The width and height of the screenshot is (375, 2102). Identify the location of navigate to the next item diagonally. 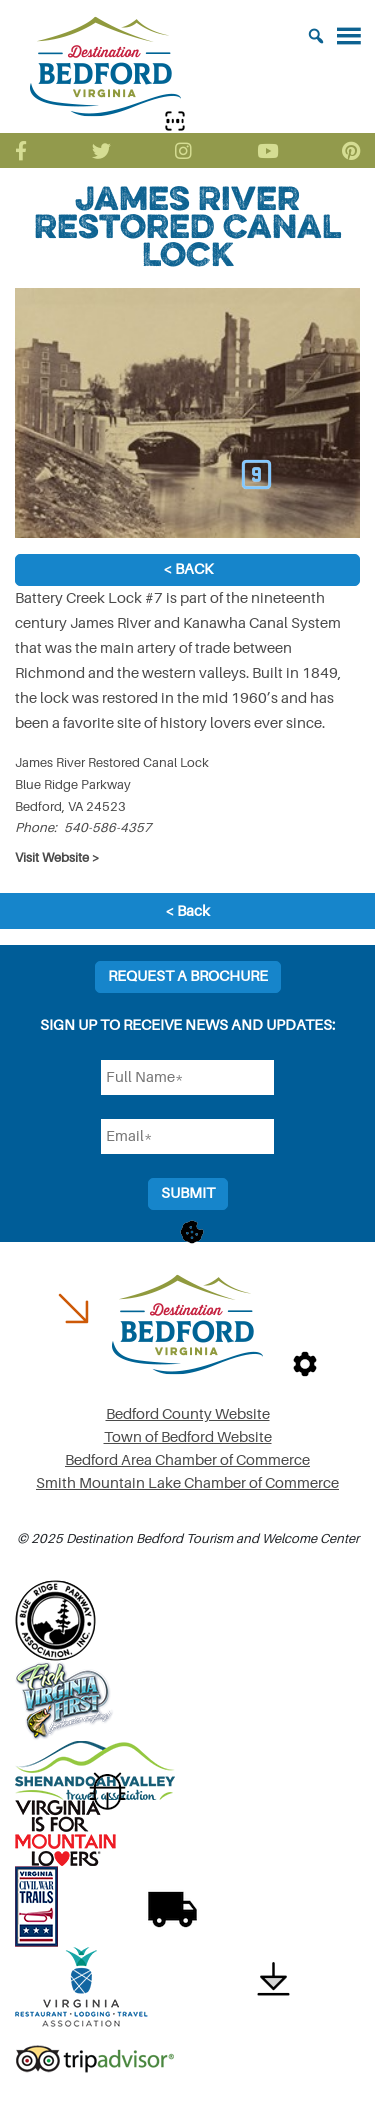
(73, 1308).